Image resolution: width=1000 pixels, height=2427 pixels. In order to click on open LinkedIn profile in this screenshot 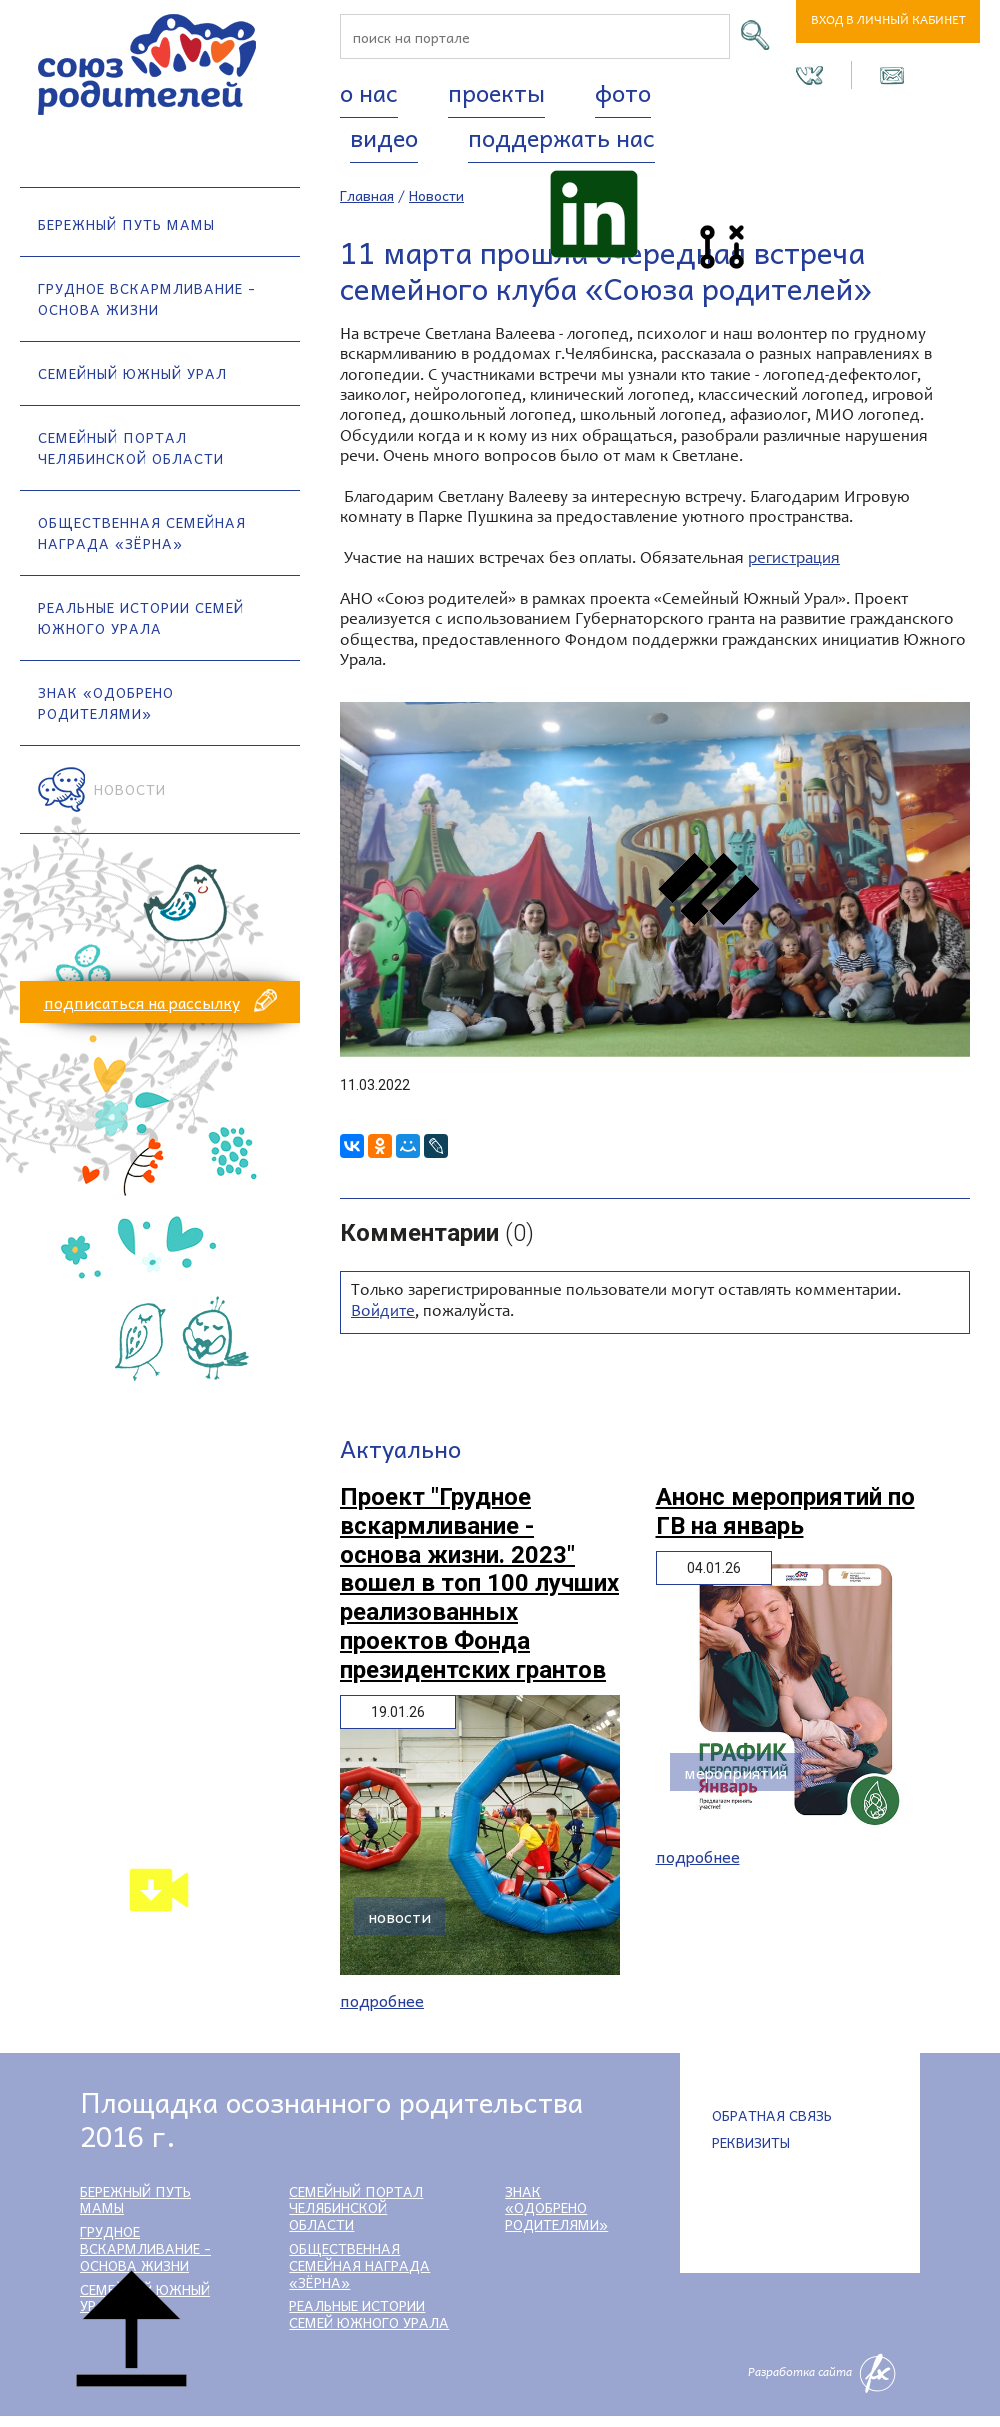, I will do `click(594, 214)`.